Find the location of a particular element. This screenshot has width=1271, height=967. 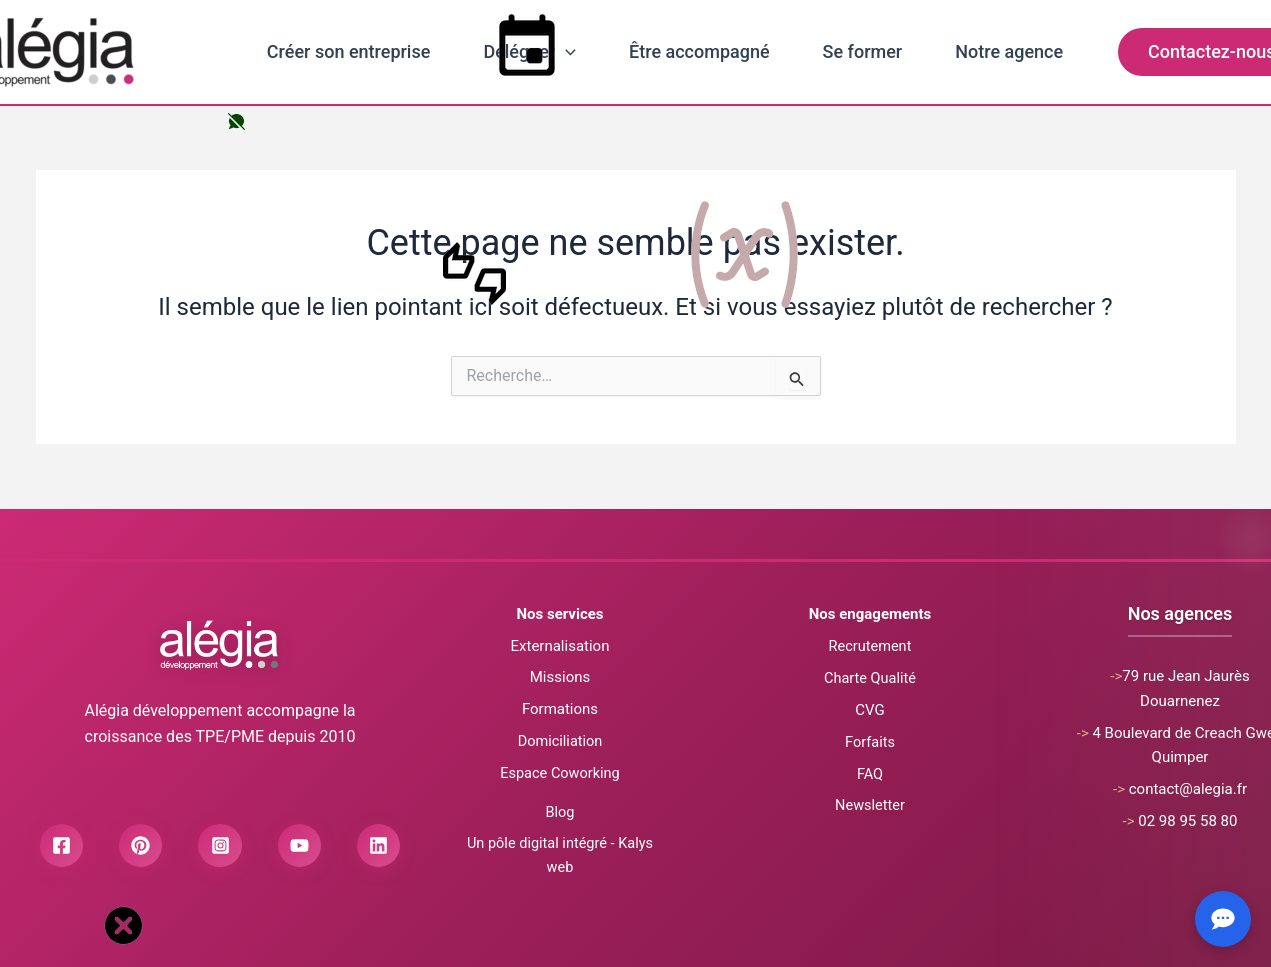

mute or disable comments is located at coordinates (236, 121).